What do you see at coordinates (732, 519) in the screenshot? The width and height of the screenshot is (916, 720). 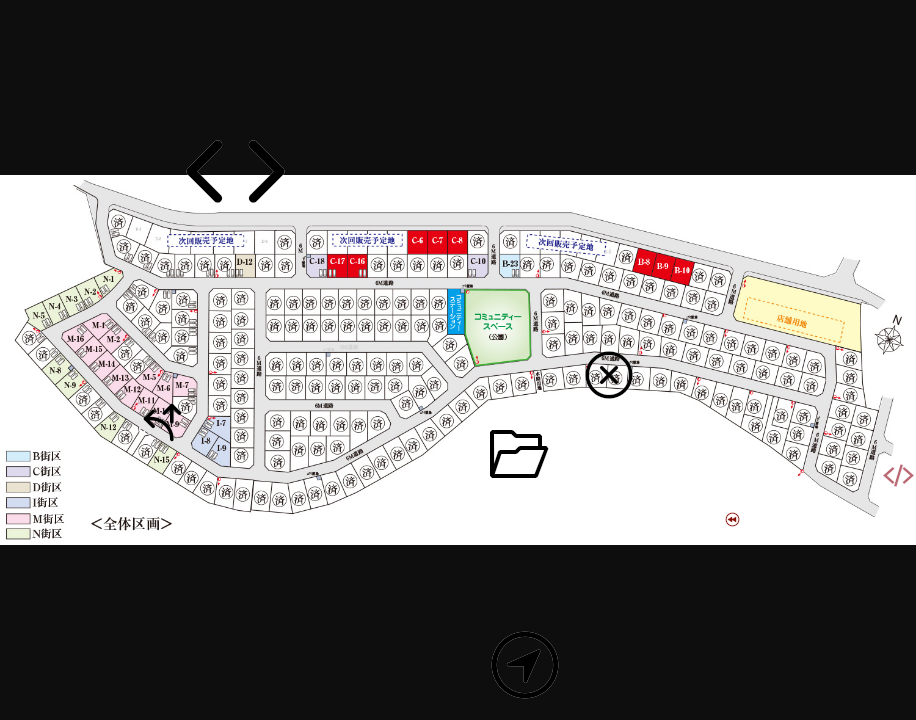 I see `rewind or skip to previous track` at bounding box center [732, 519].